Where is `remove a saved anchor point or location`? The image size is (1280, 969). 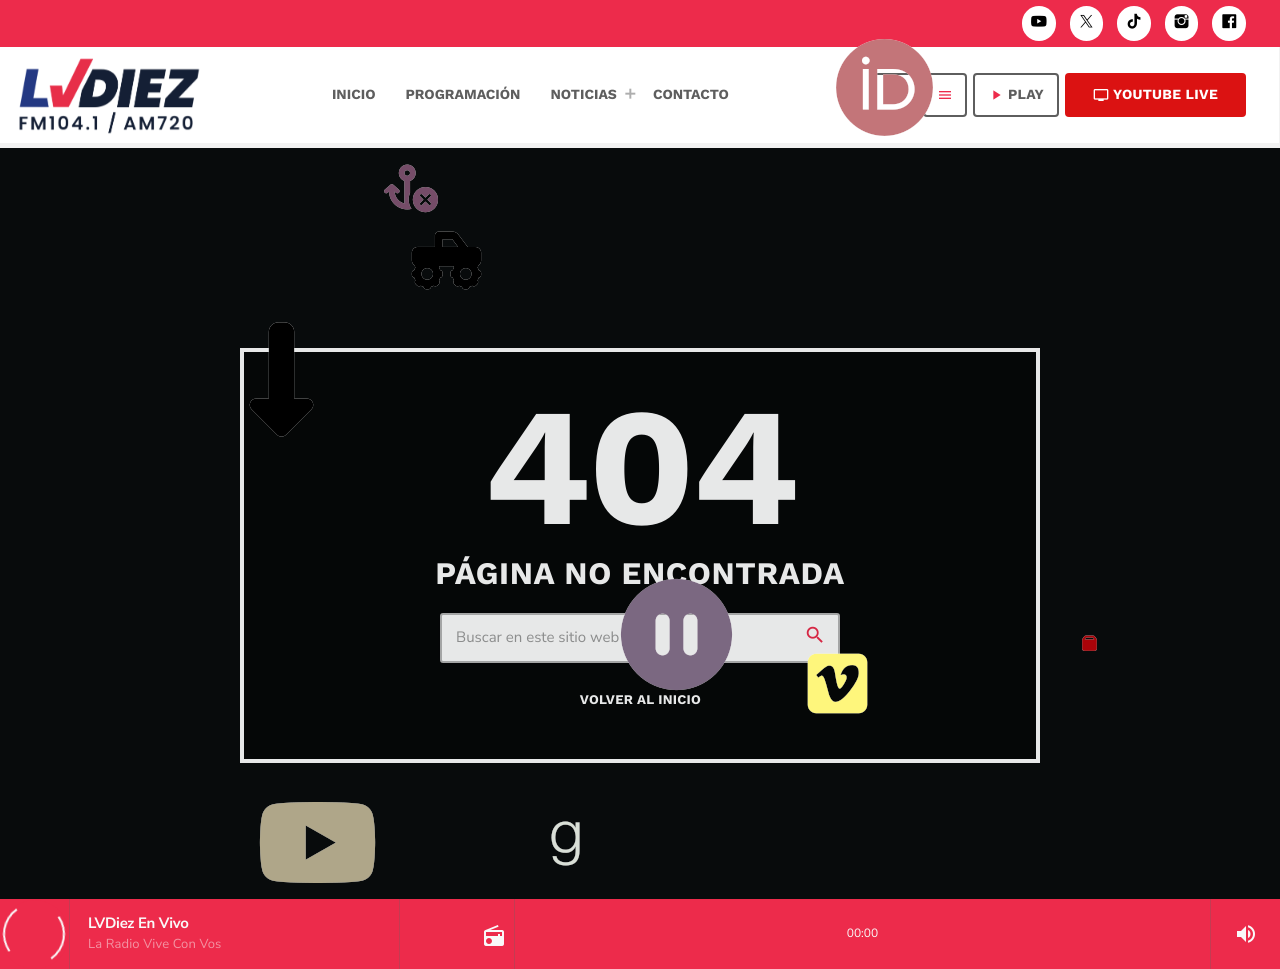
remove a saved anchor point or location is located at coordinates (410, 187).